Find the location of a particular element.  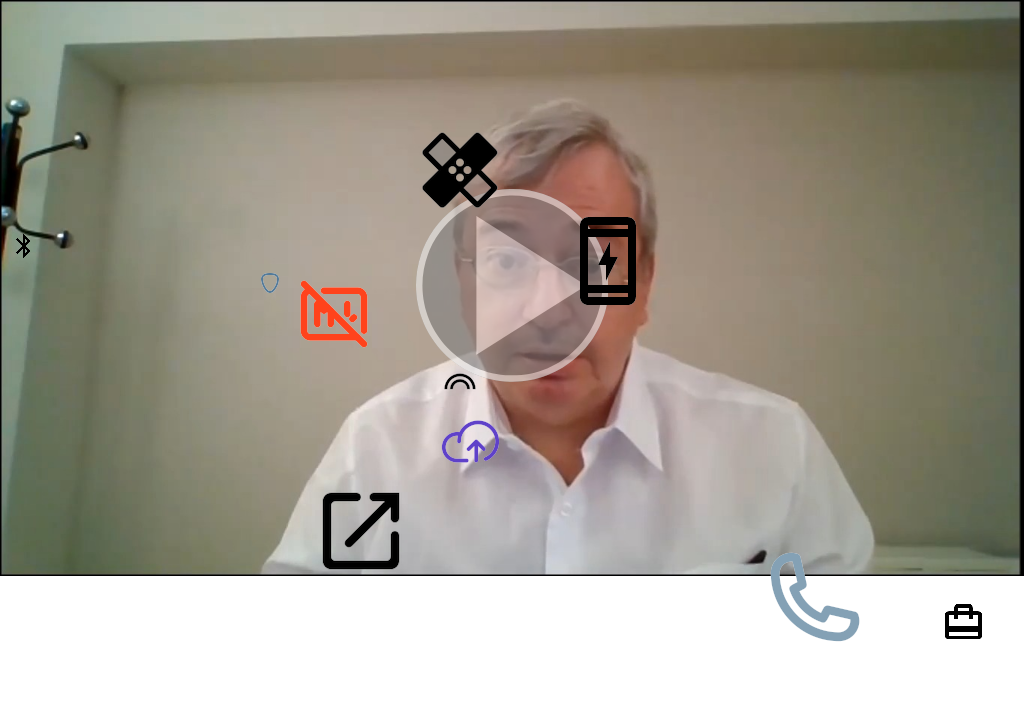

access photo filters or visual effects is located at coordinates (460, 382).